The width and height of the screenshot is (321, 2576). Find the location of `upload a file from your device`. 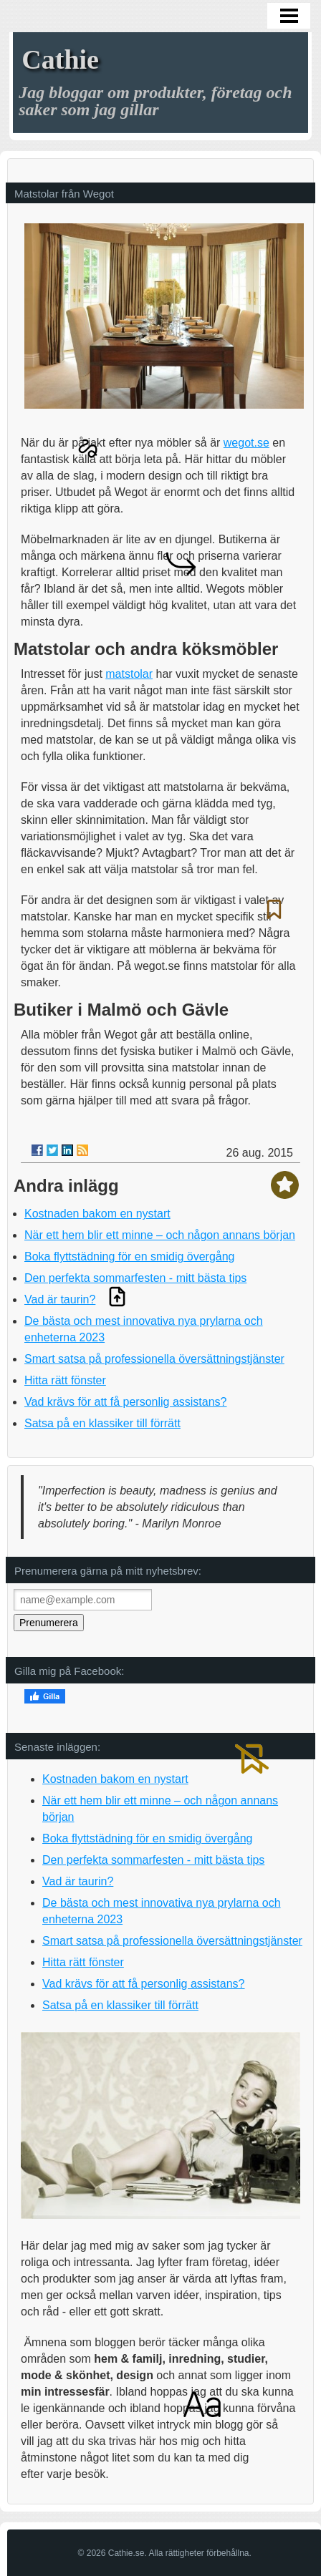

upload a file from your device is located at coordinates (117, 1296).